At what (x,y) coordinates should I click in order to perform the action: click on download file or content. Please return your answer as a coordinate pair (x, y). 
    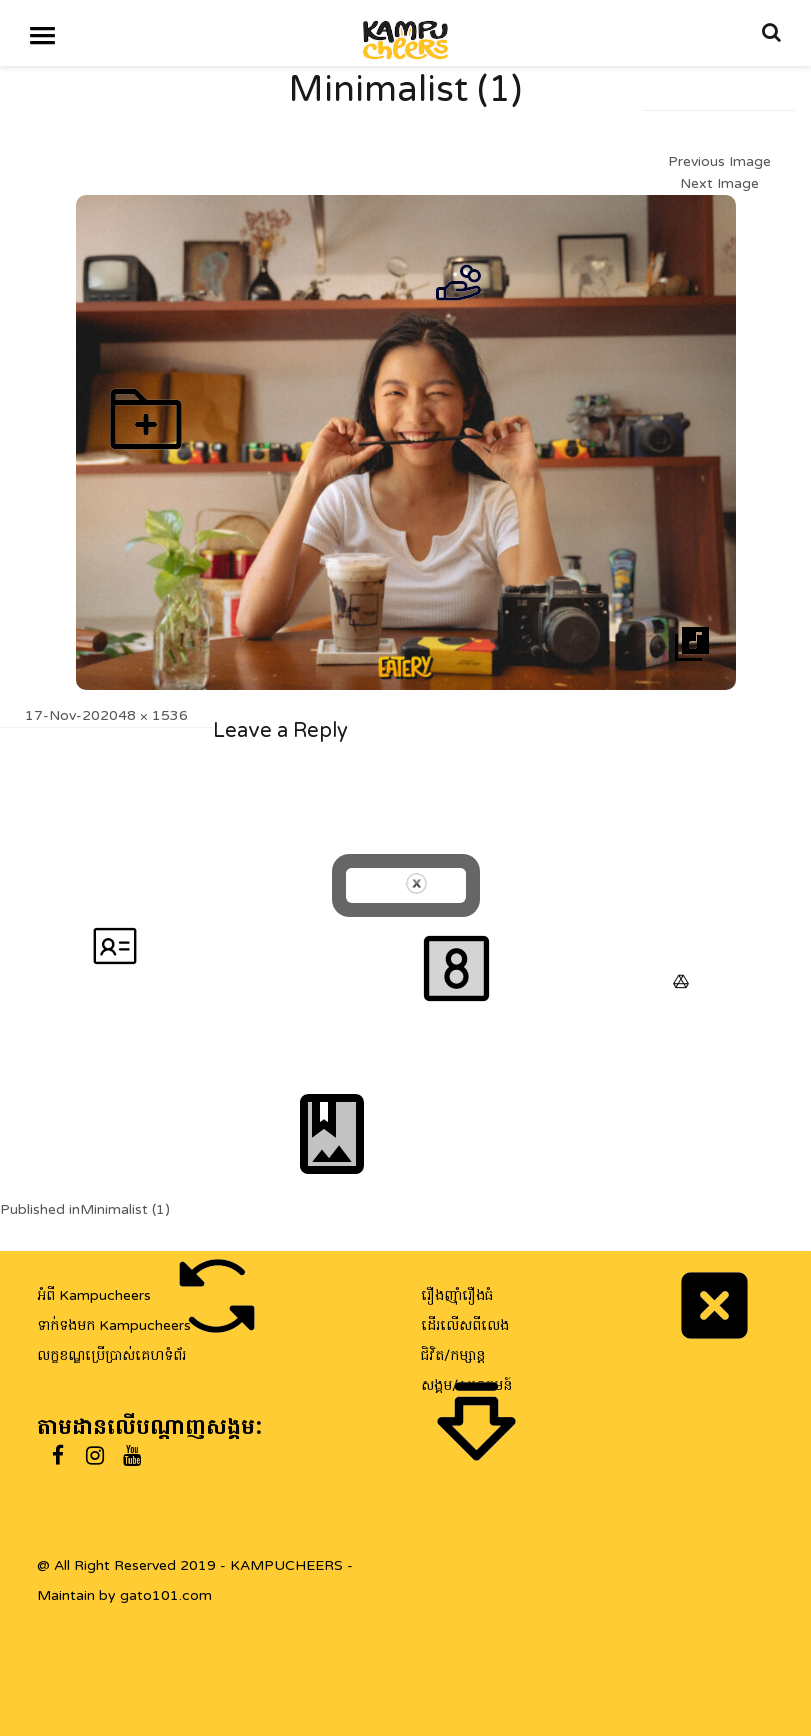
    Looking at the image, I should click on (476, 1418).